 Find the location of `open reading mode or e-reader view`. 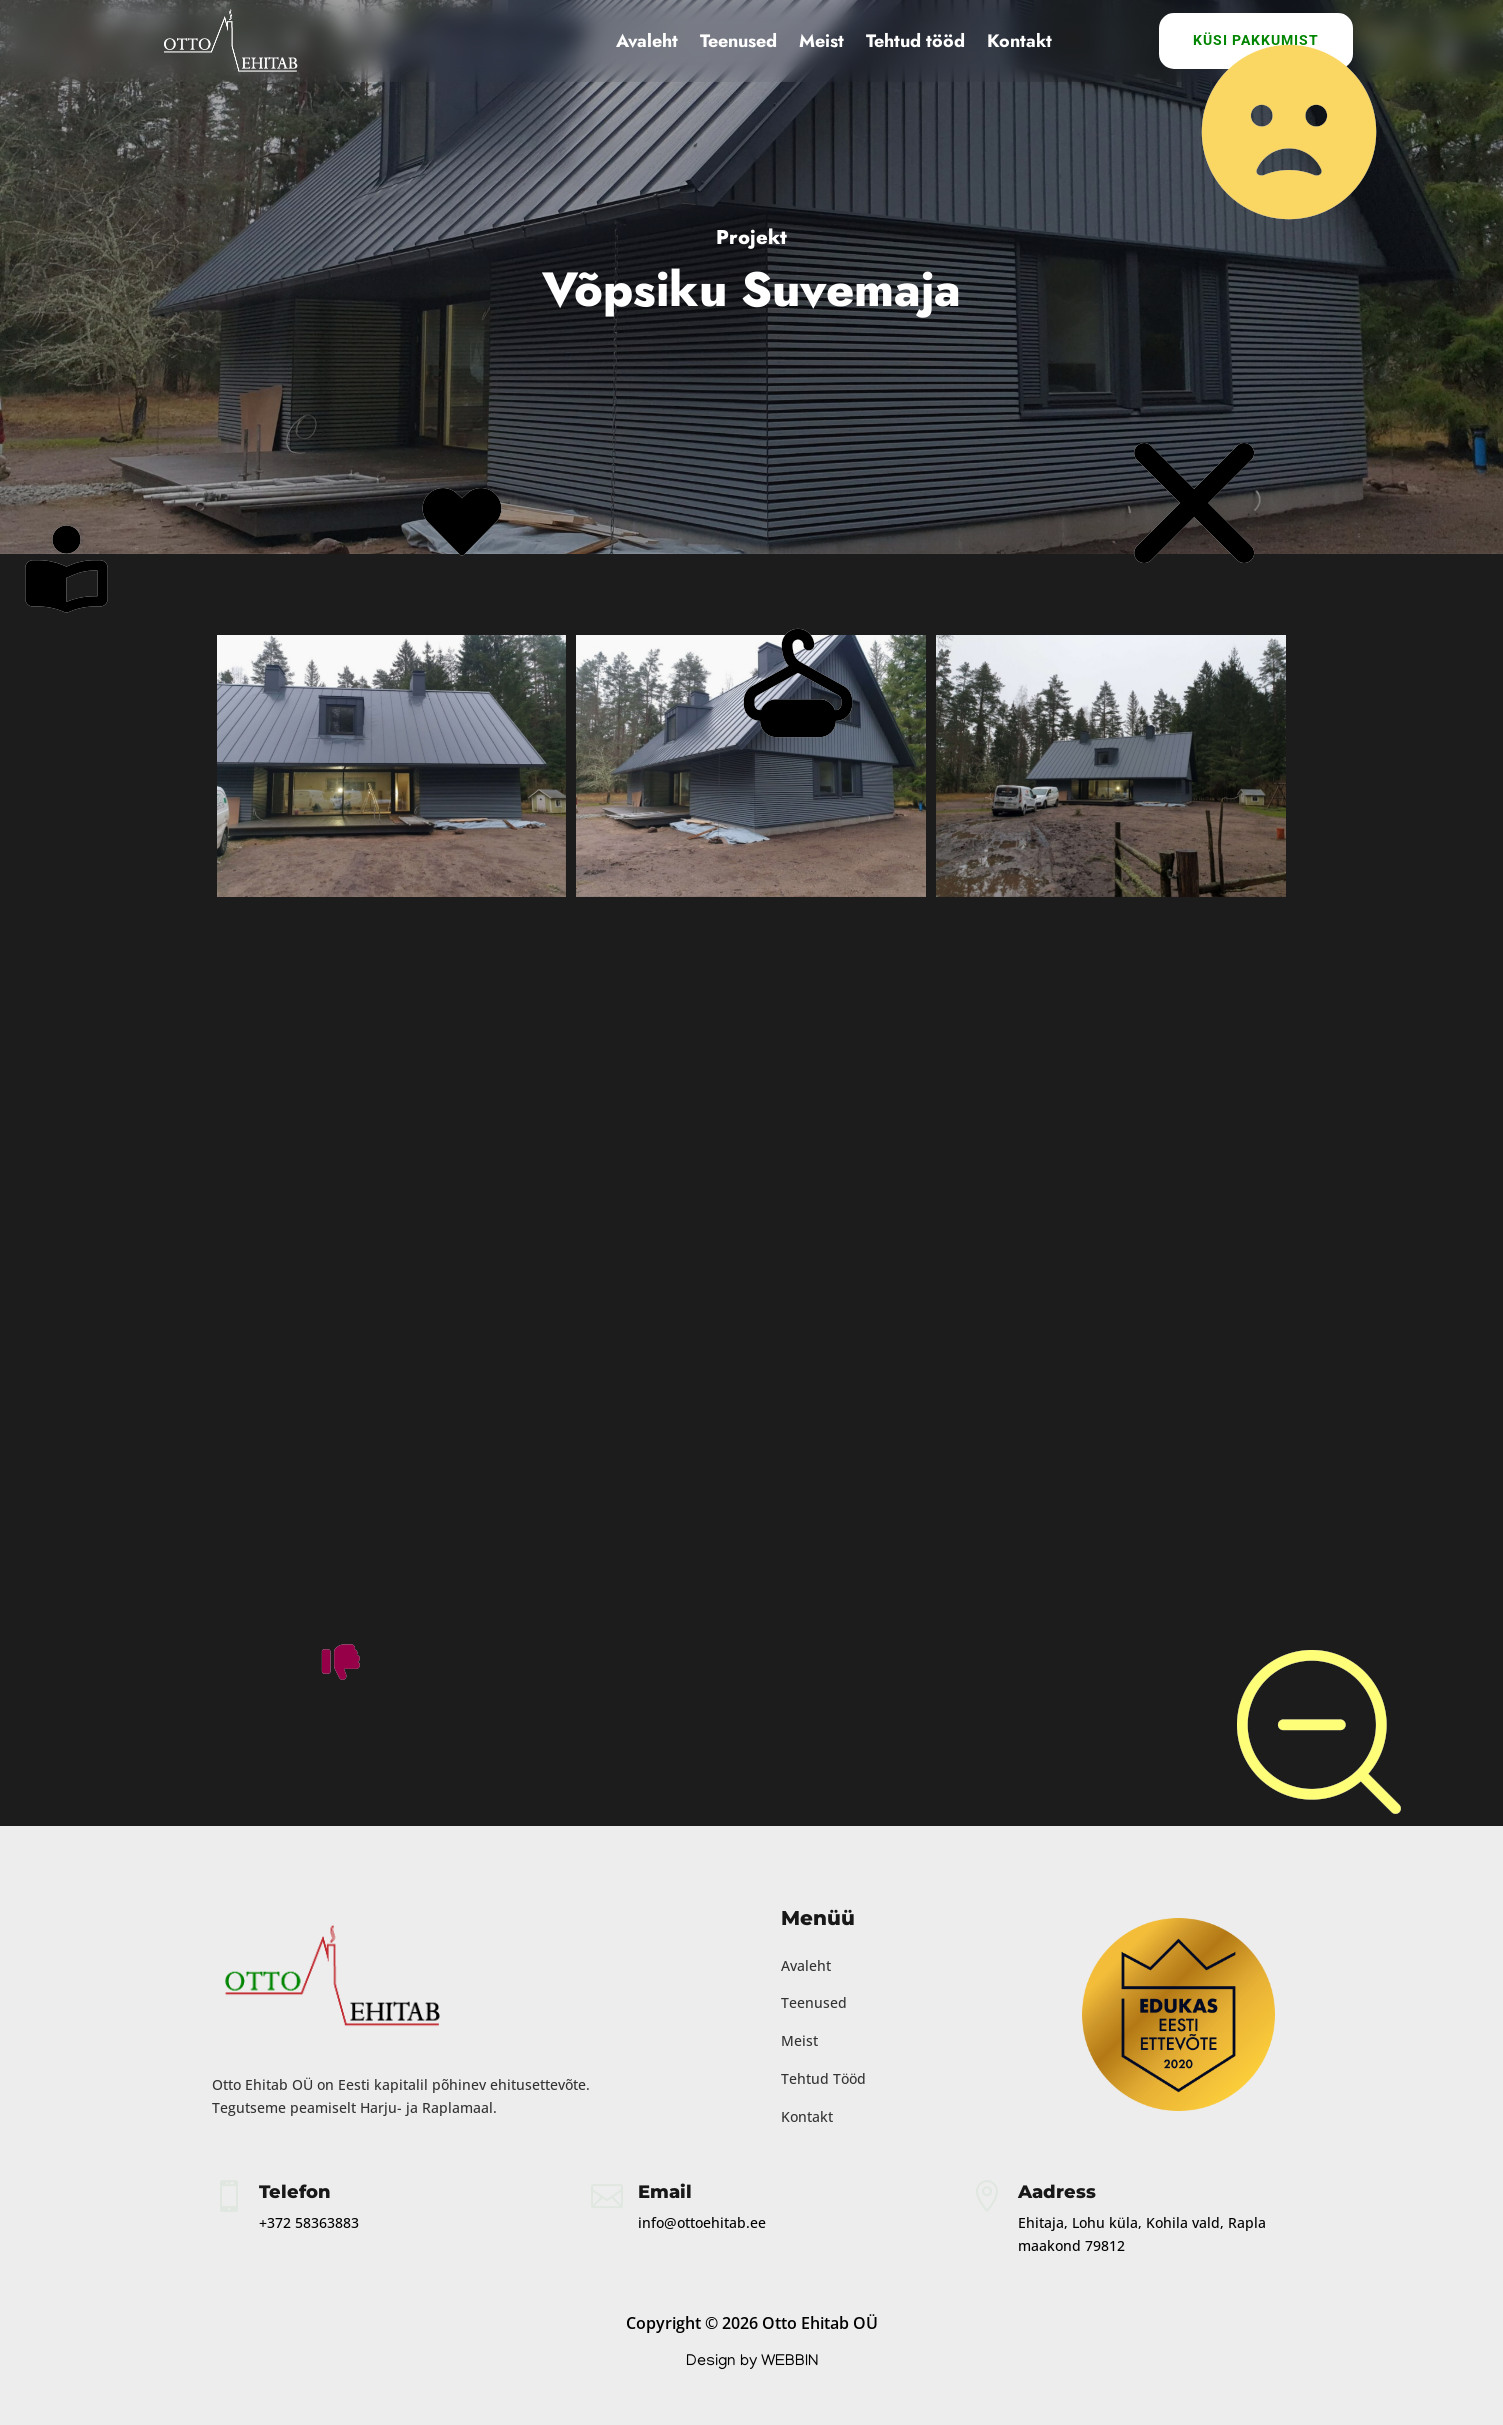

open reading mode or e-reader view is located at coordinates (66, 570).